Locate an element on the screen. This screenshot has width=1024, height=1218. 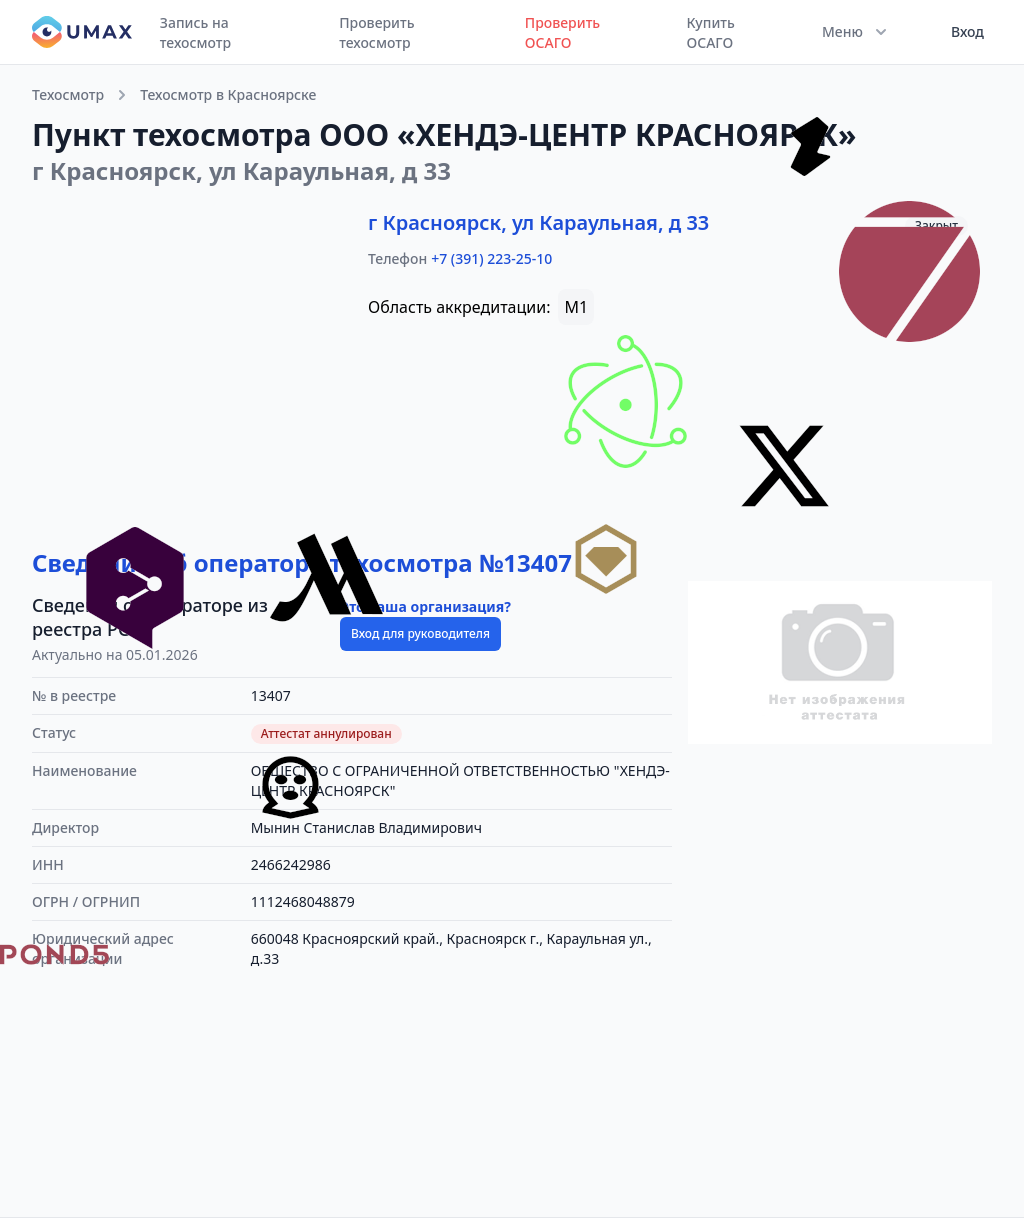
visit the RubyGems package repository is located at coordinates (606, 559).